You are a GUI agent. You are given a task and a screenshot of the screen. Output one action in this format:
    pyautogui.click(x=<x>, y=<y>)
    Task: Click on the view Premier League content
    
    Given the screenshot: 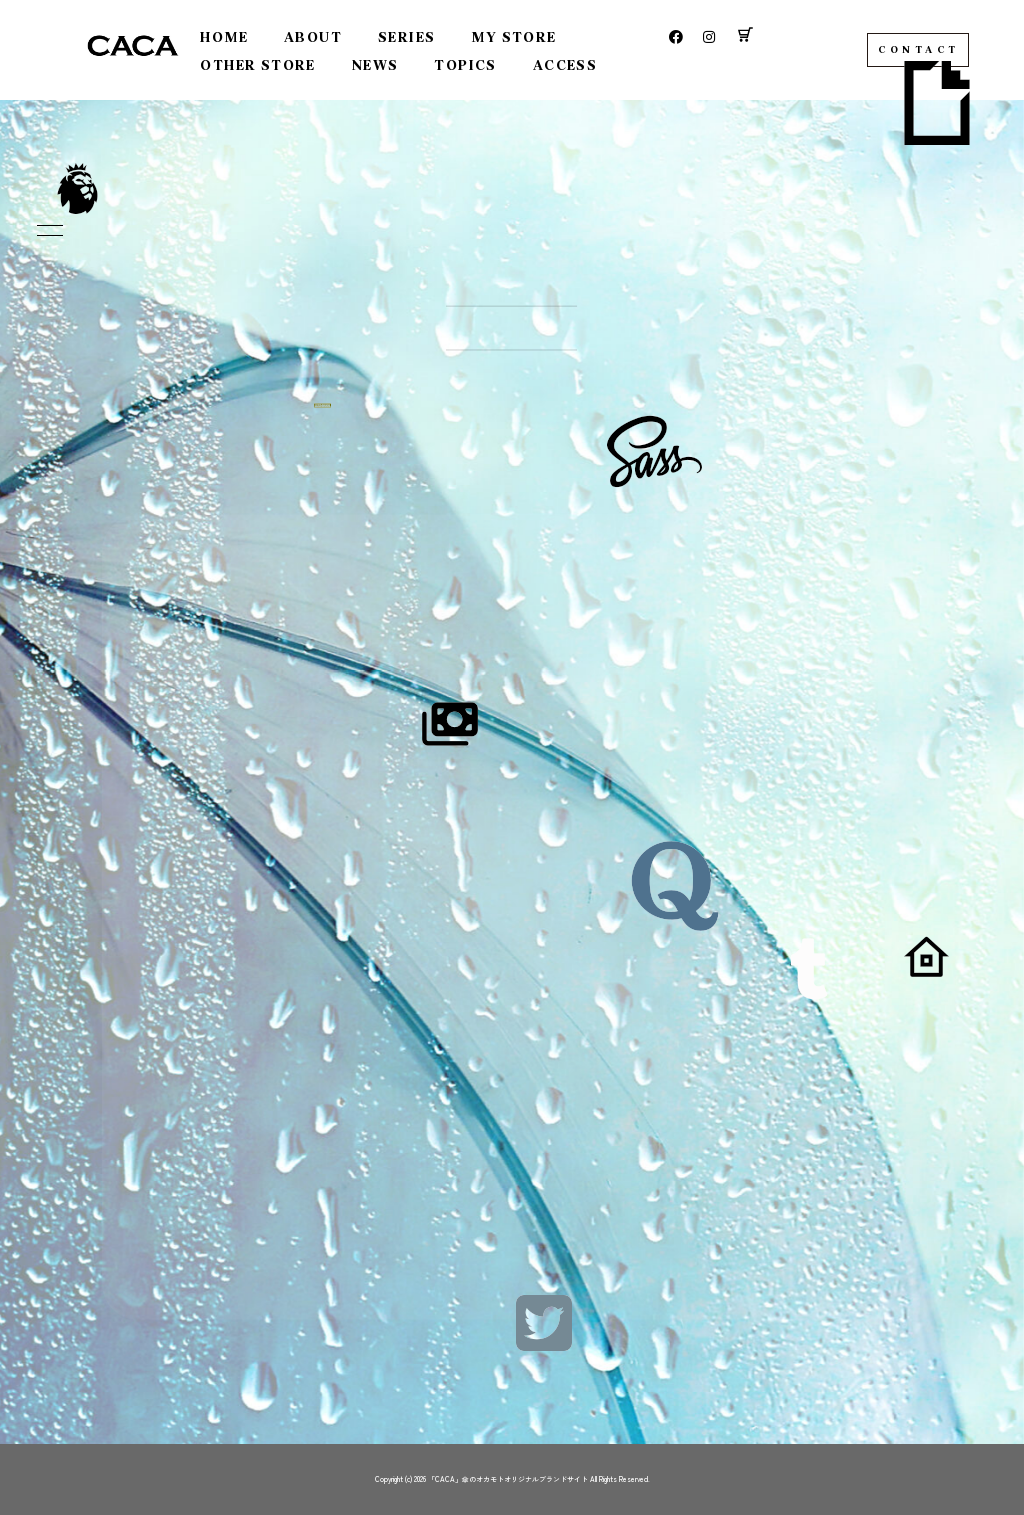 What is the action you would take?
    pyautogui.click(x=77, y=188)
    